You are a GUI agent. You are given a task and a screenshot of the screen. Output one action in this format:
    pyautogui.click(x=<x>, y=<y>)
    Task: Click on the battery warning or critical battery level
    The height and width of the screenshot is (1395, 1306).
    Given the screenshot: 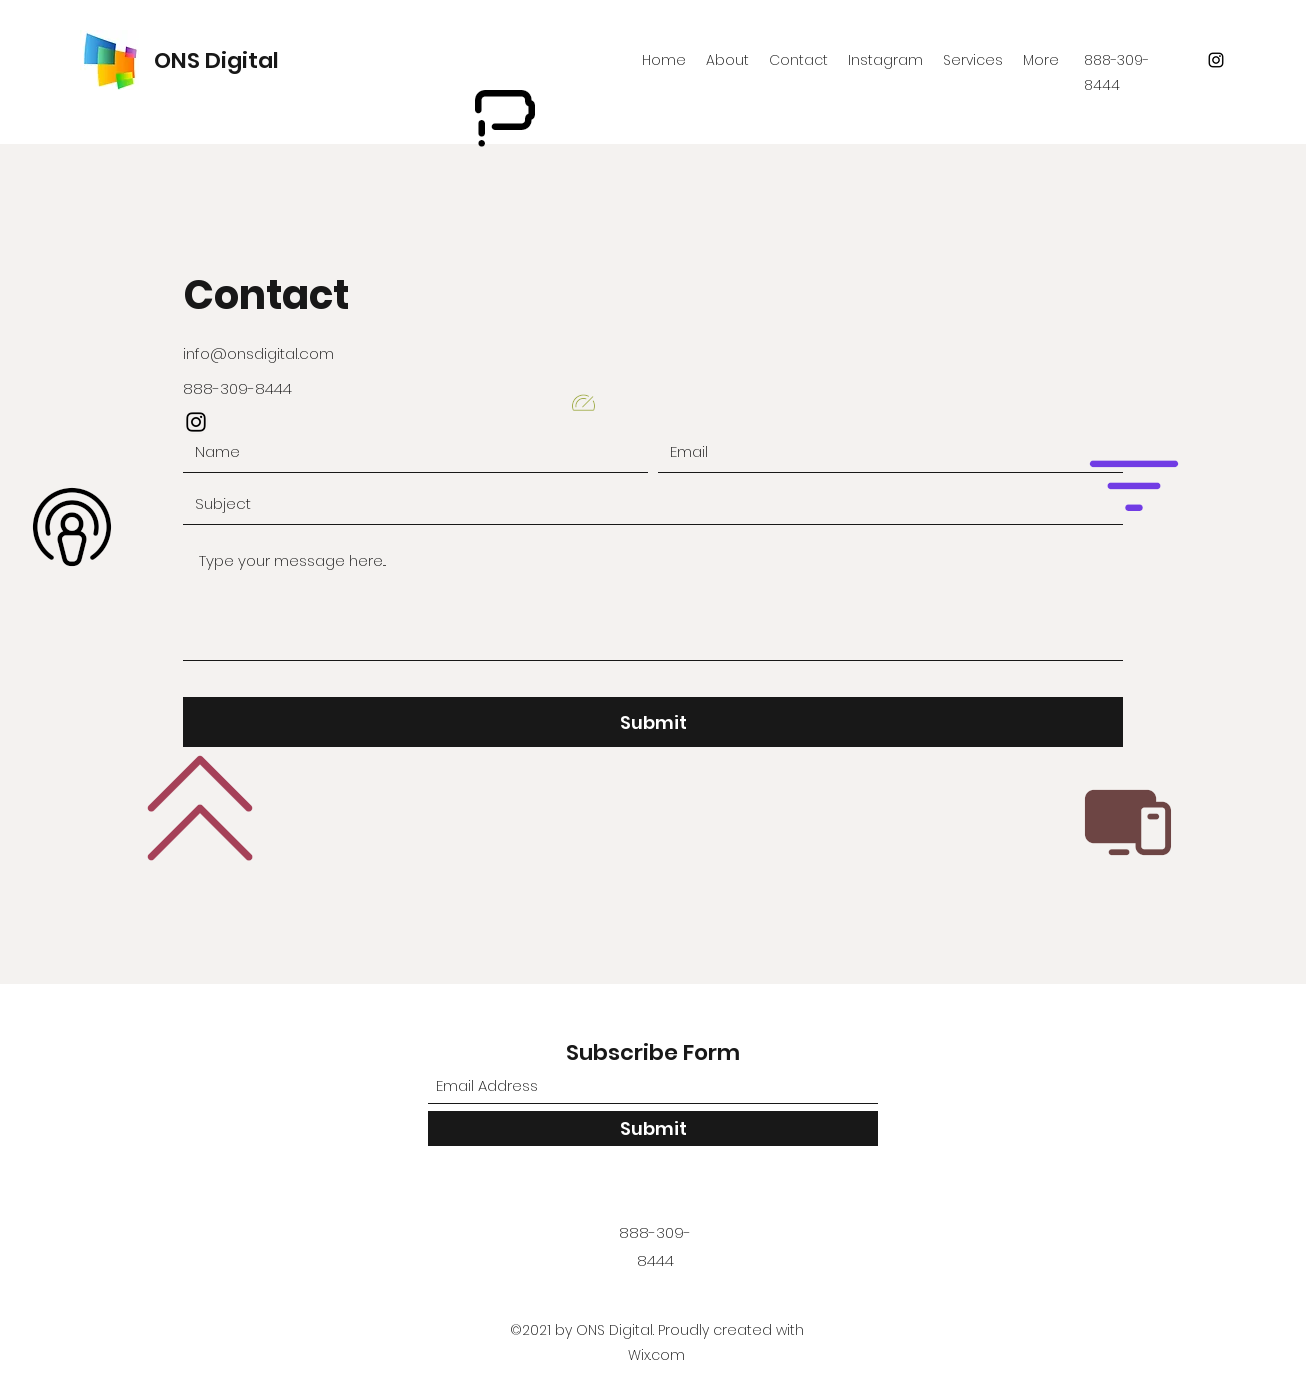 What is the action you would take?
    pyautogui.click(x=505, y=110)
    